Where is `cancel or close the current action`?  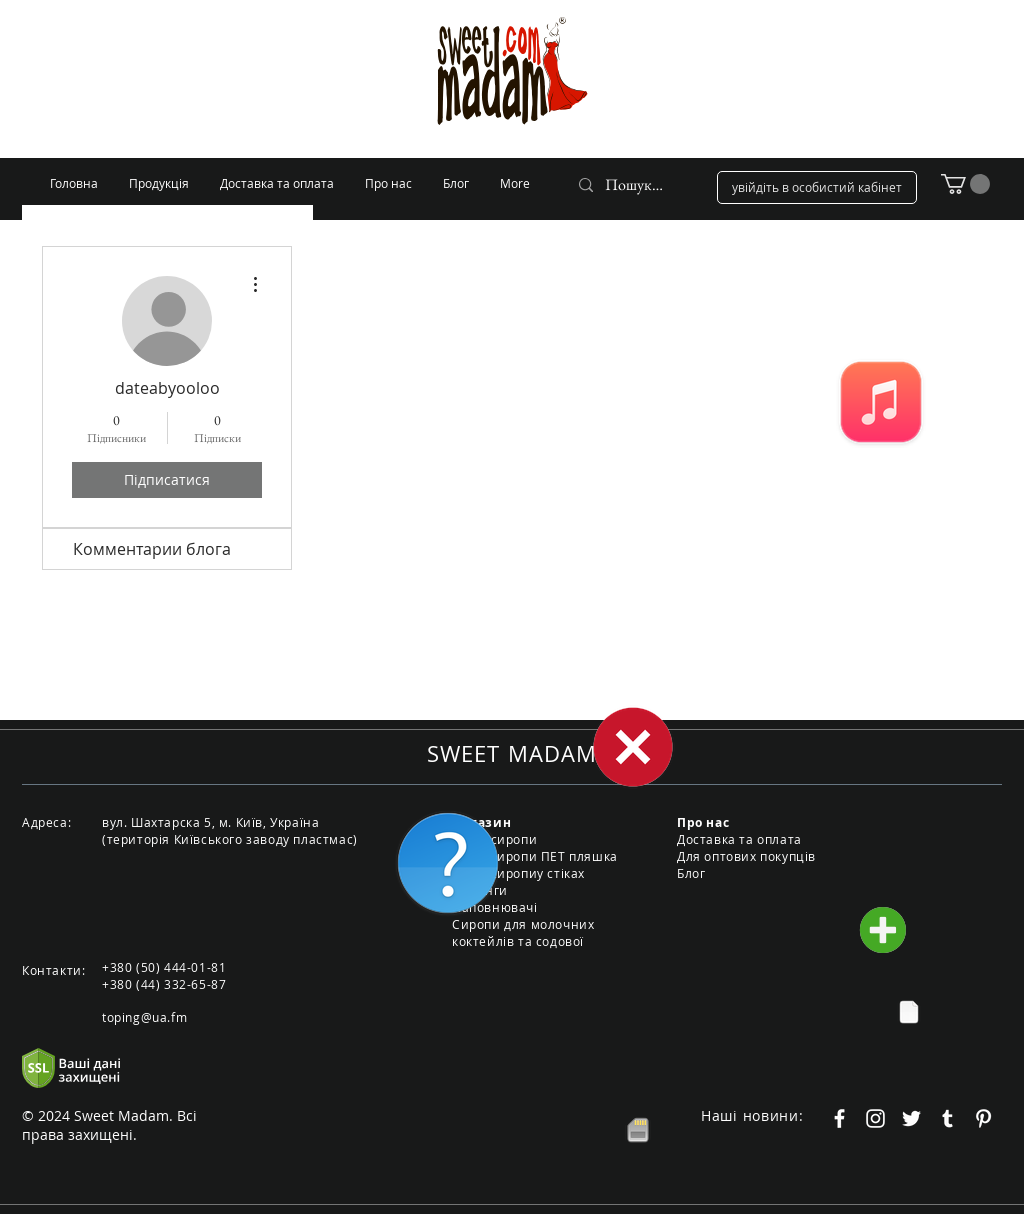
cancel or close the current action is located at coordinates (633, 747).